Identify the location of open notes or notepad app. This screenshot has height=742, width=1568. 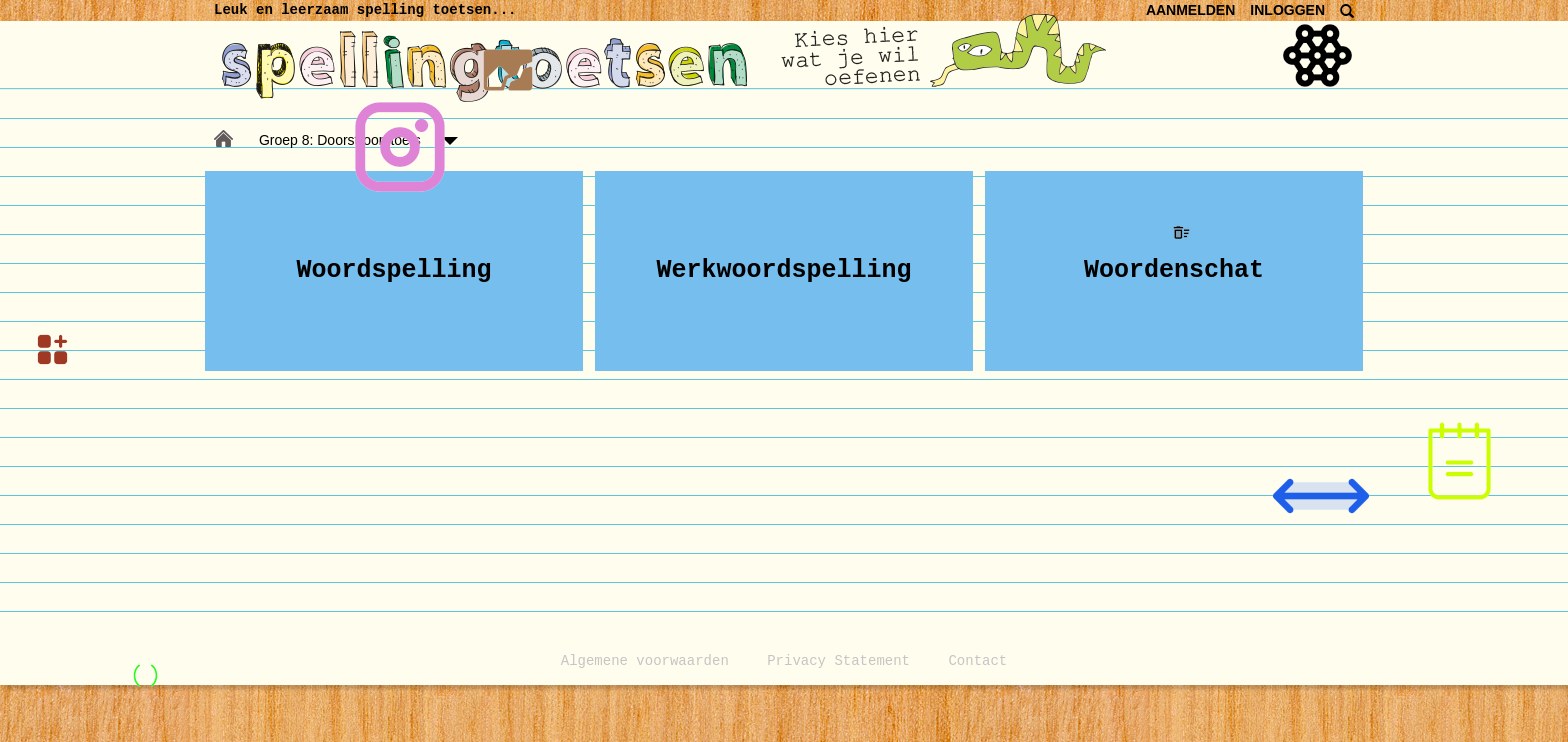
(1459, 462).